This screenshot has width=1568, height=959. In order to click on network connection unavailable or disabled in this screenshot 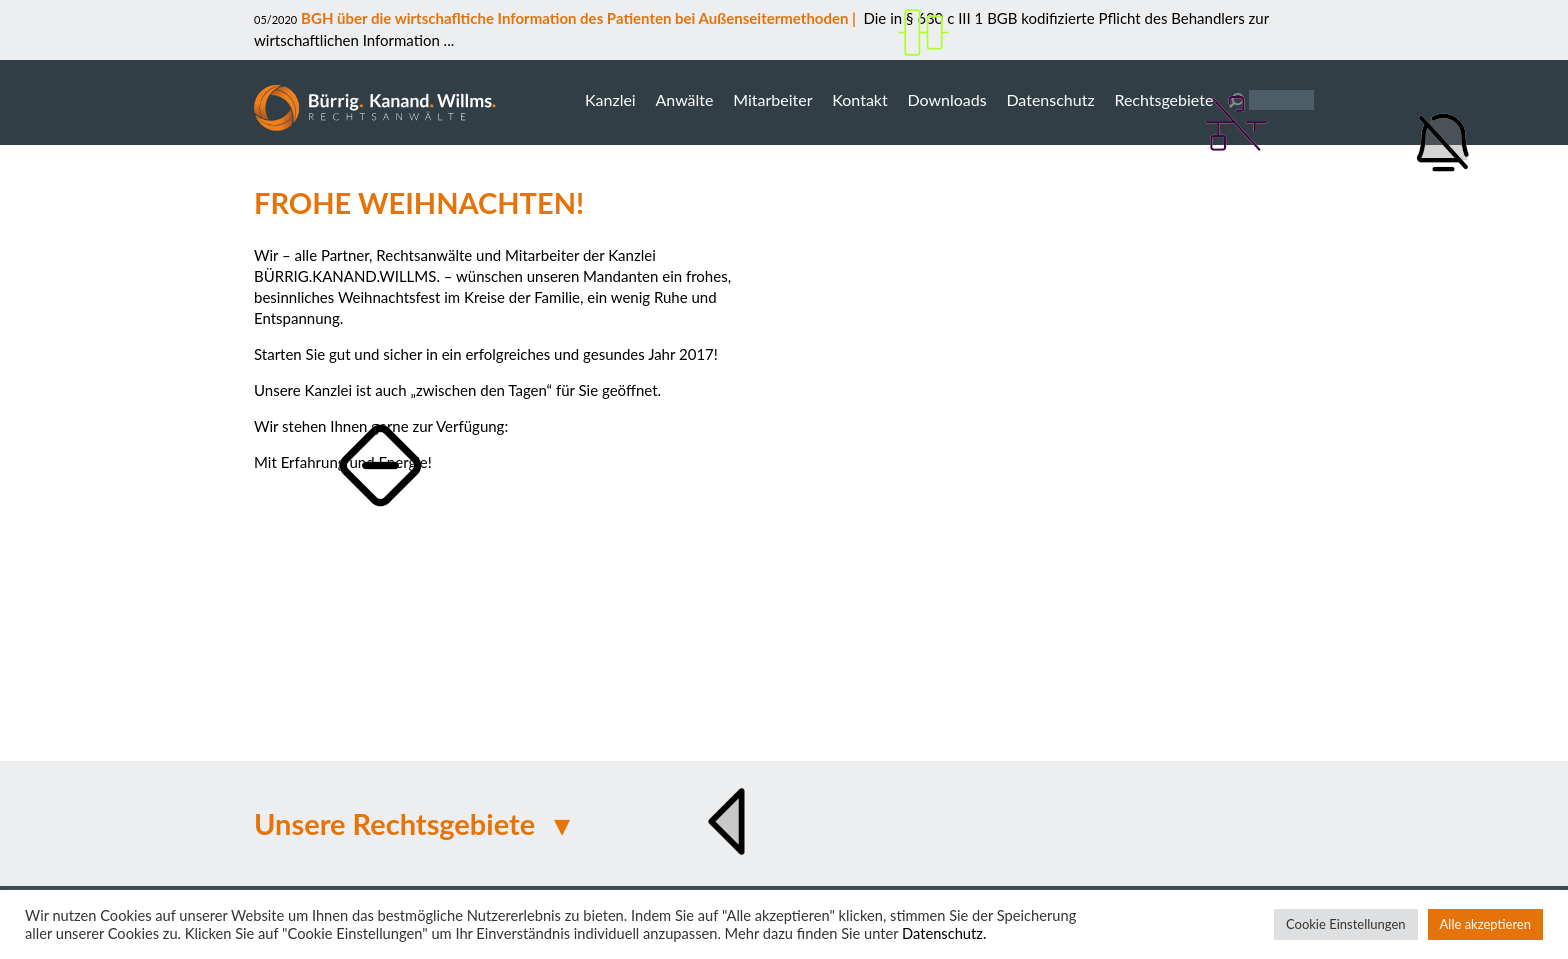, I will do `click(1236, 124)`.